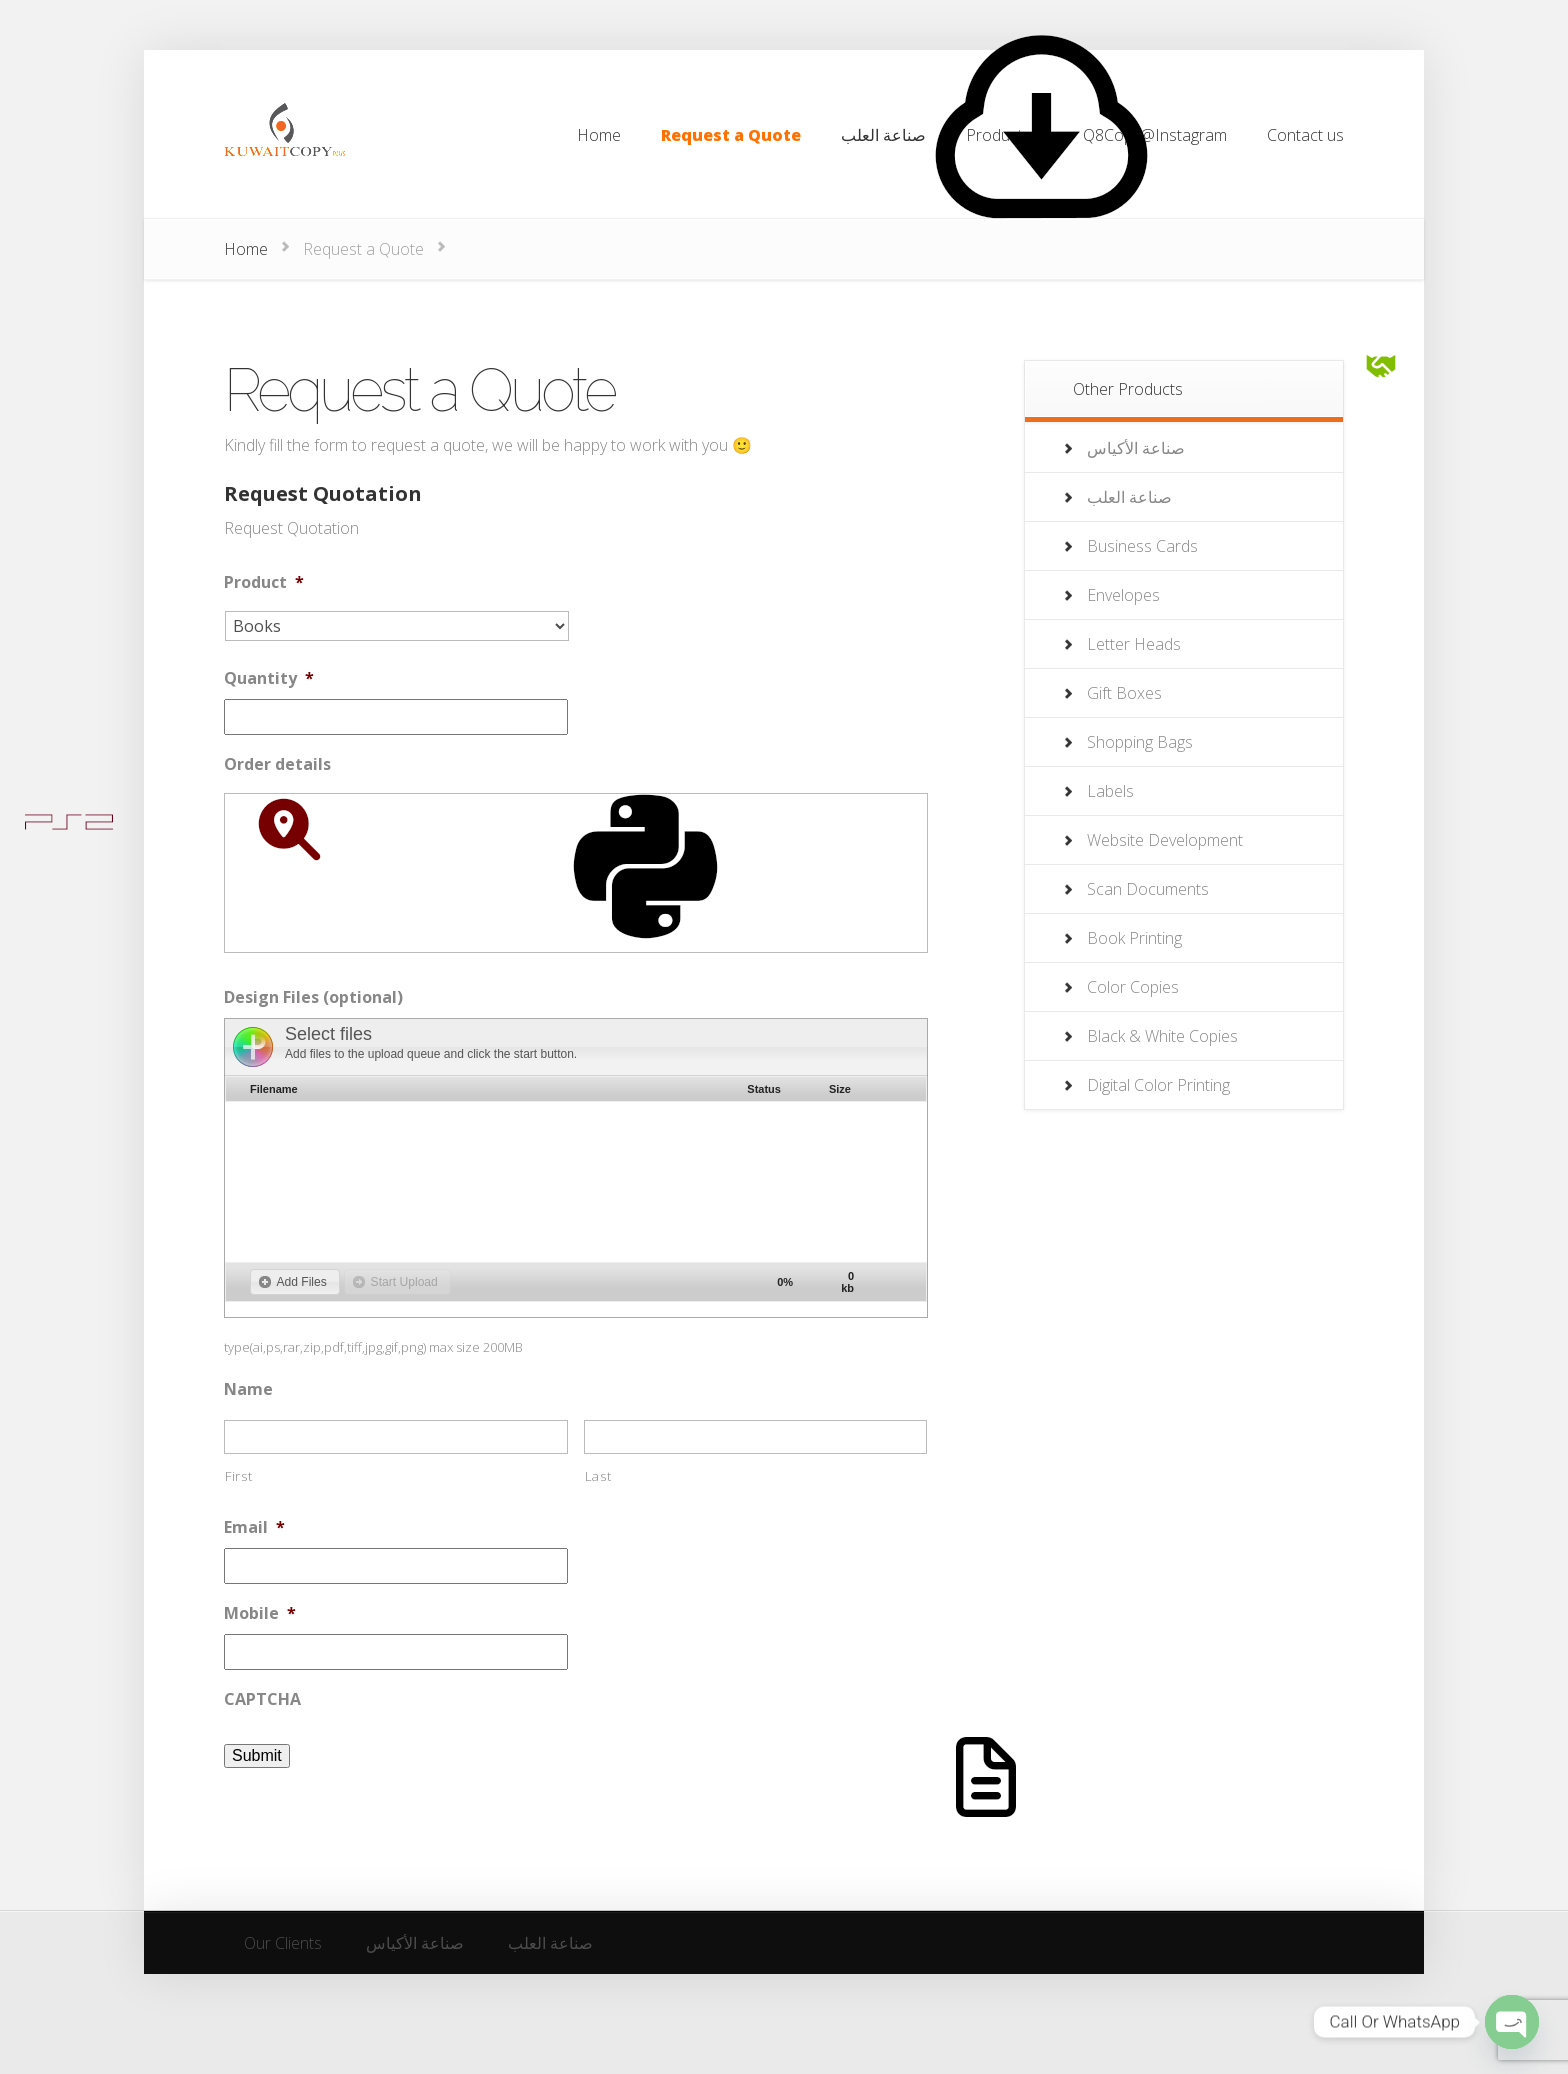 The height and width of the screenshot is (2074, 1568). Describe the element at coordinates (645, 866) in the screenshot. I see `python programming language logo` at that location.